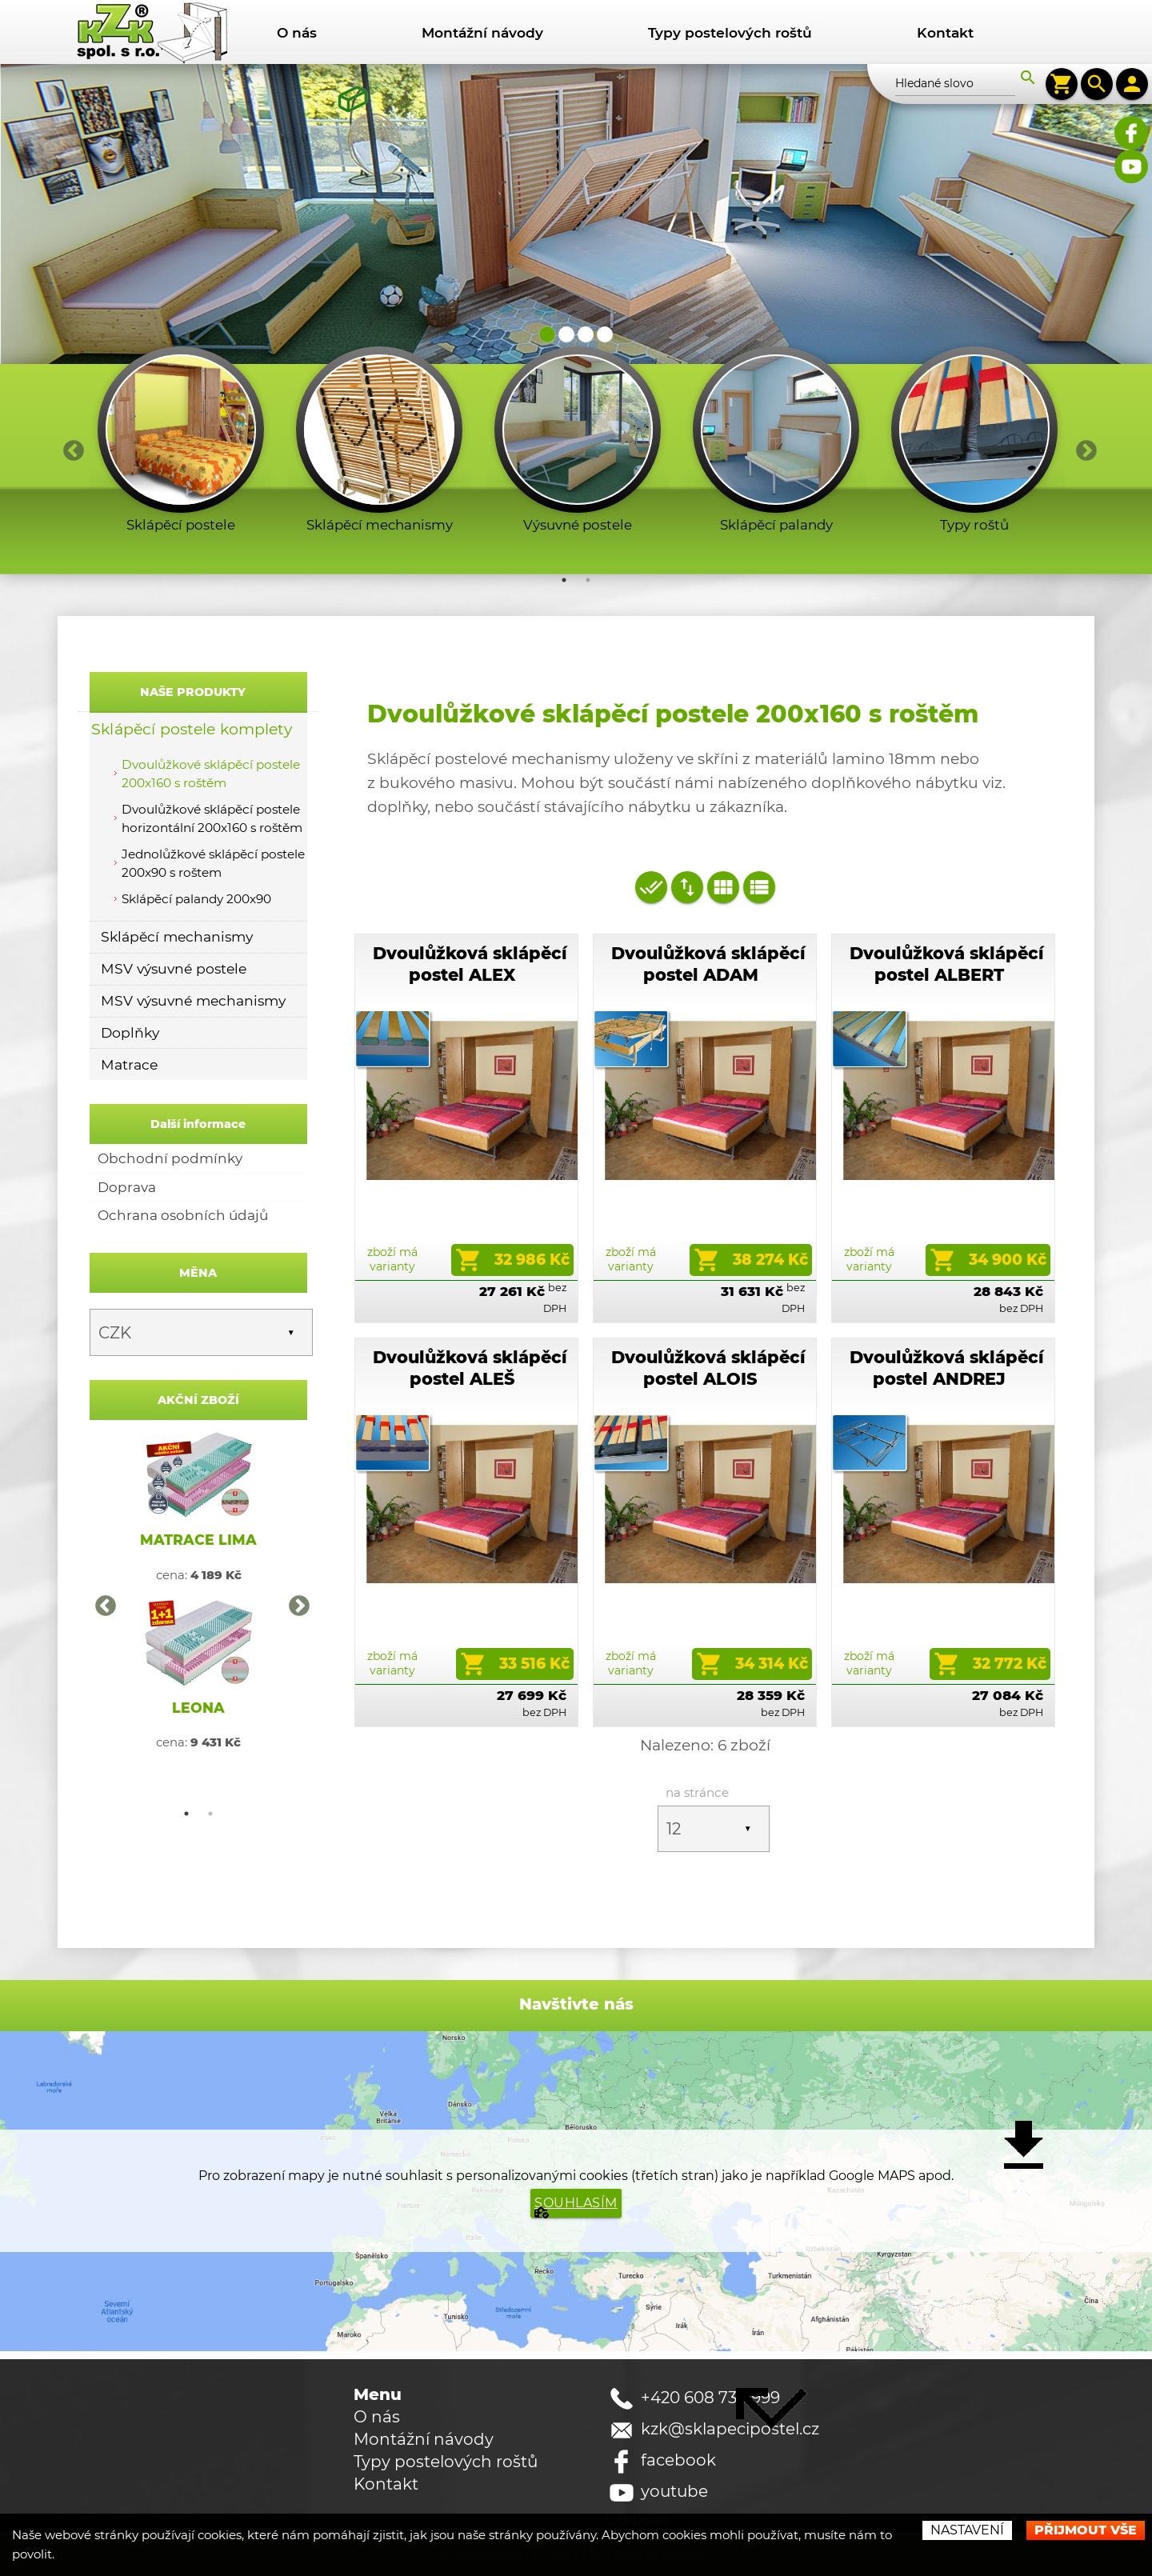 The height and width of the screenshot is (2576, 1152). What do you see at coordinates (353, 98) in the screenshot?
I see `view 3D object or model` at bounding box center [353, 98].